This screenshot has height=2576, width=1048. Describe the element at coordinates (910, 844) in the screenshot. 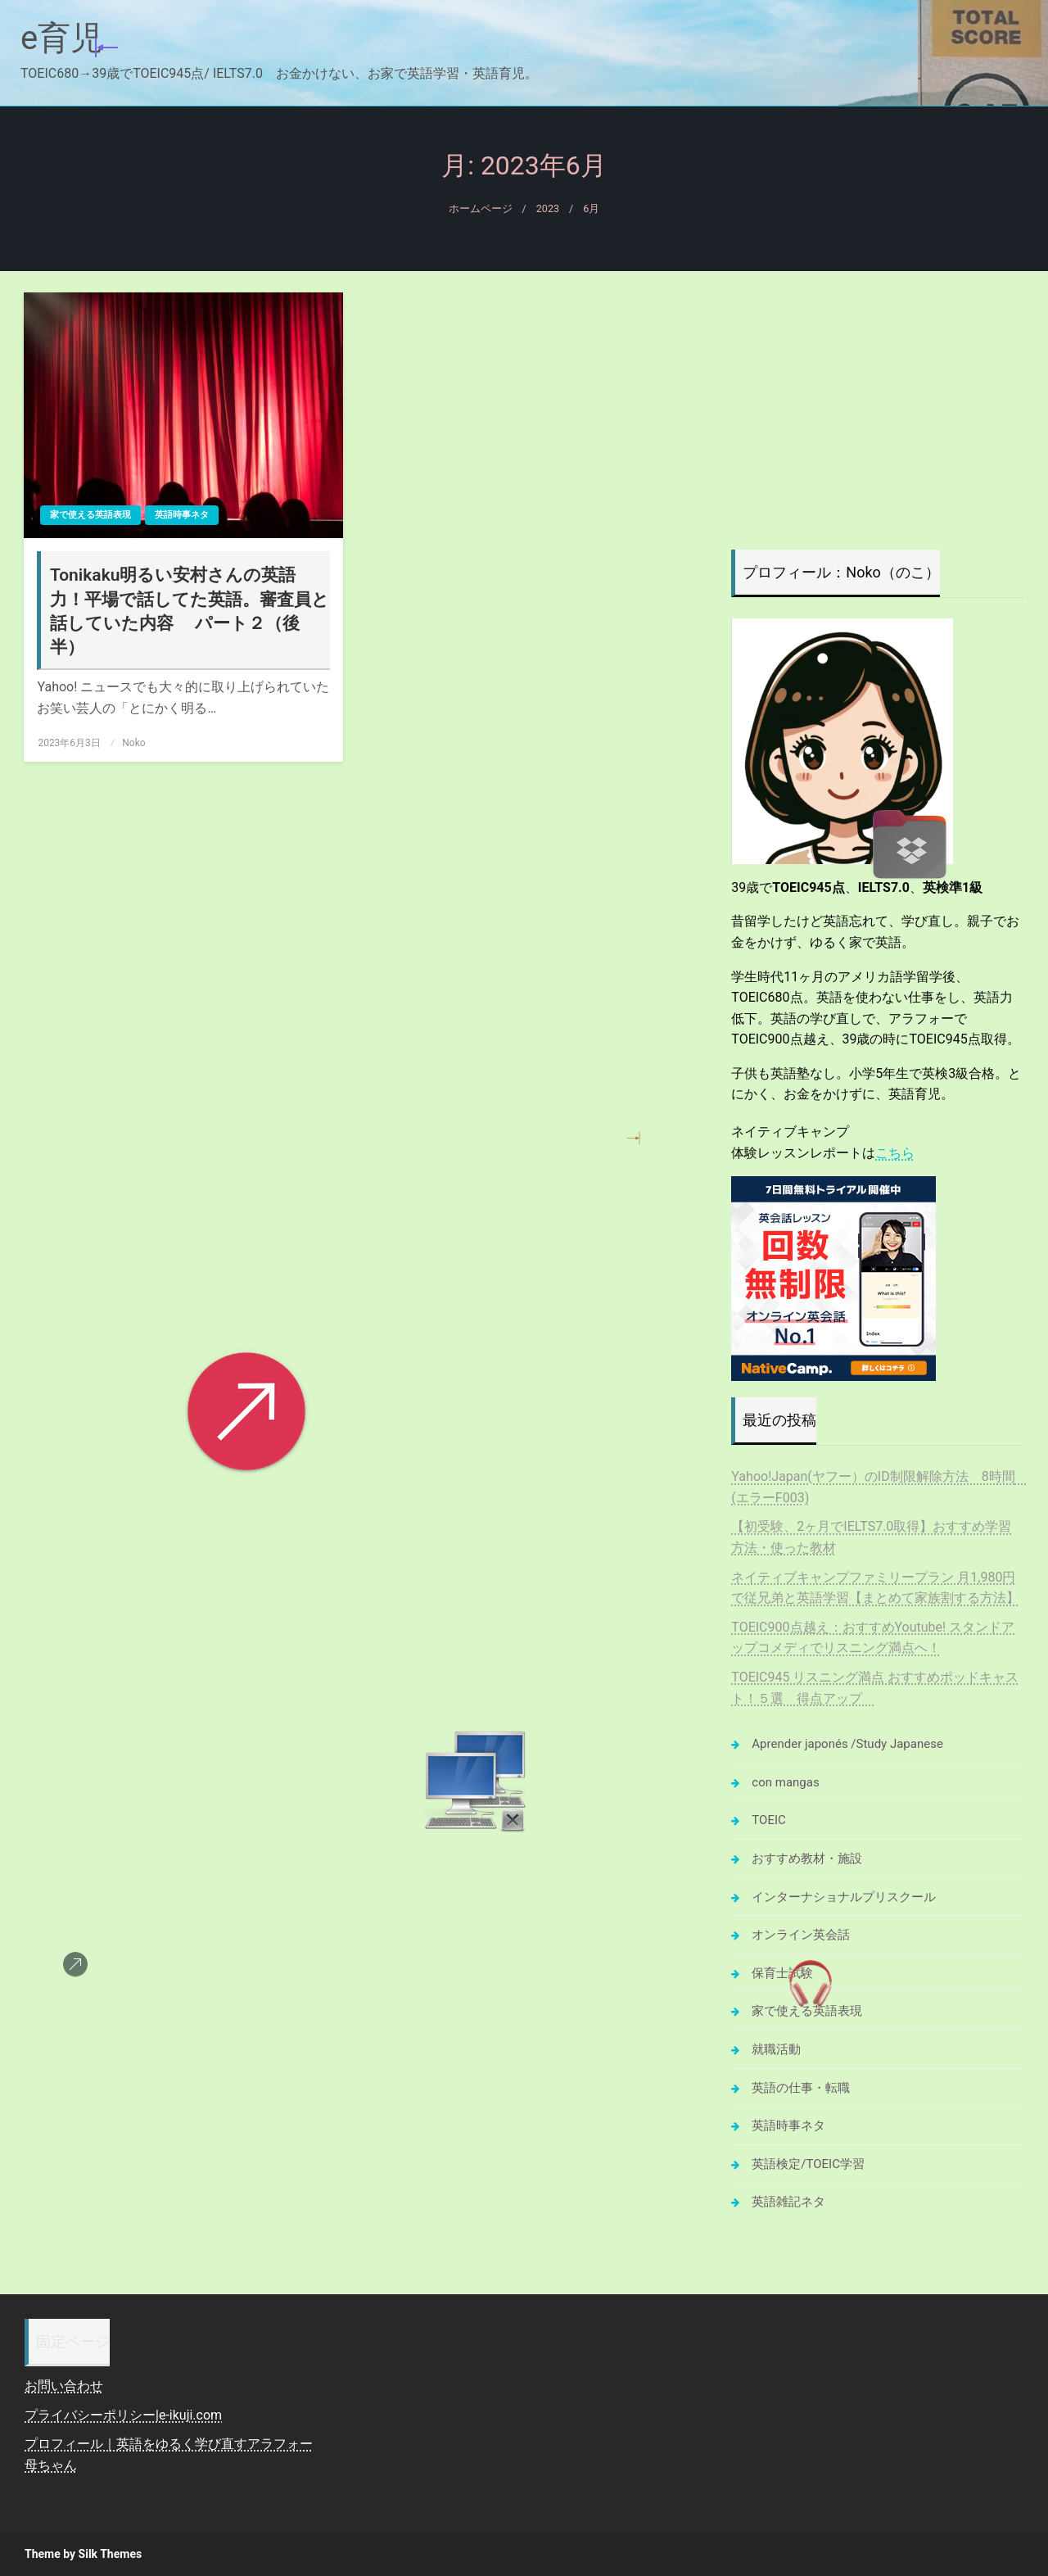

I see `open dropbox synced folder` at that location.